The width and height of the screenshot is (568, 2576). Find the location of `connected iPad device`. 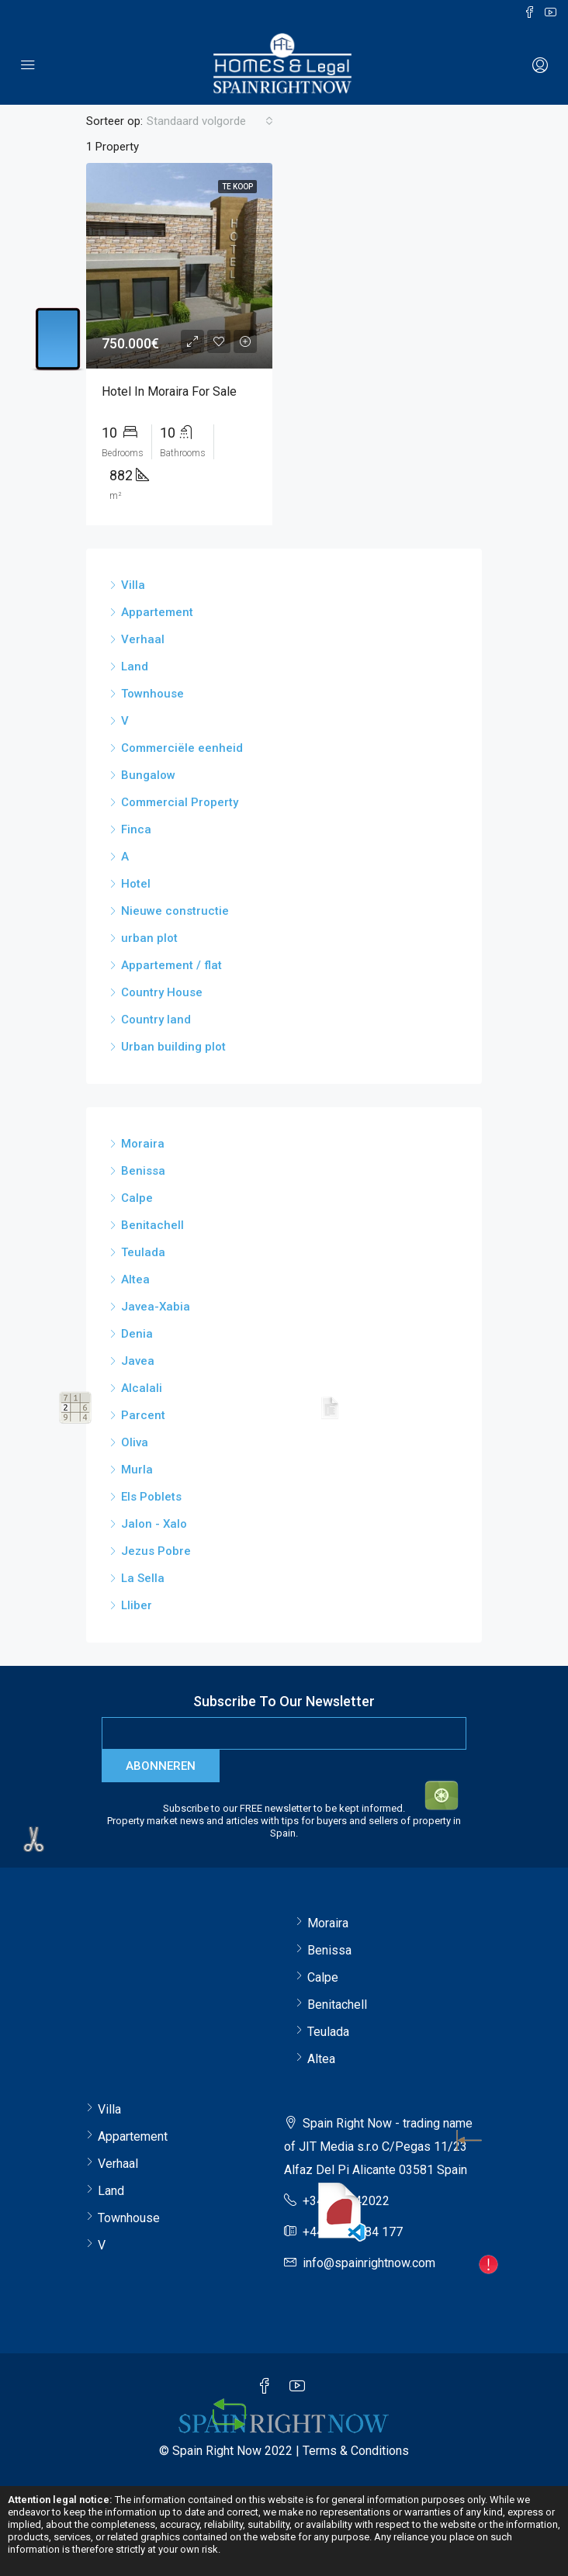

connected iPad device is located at coordinates (57, 339).